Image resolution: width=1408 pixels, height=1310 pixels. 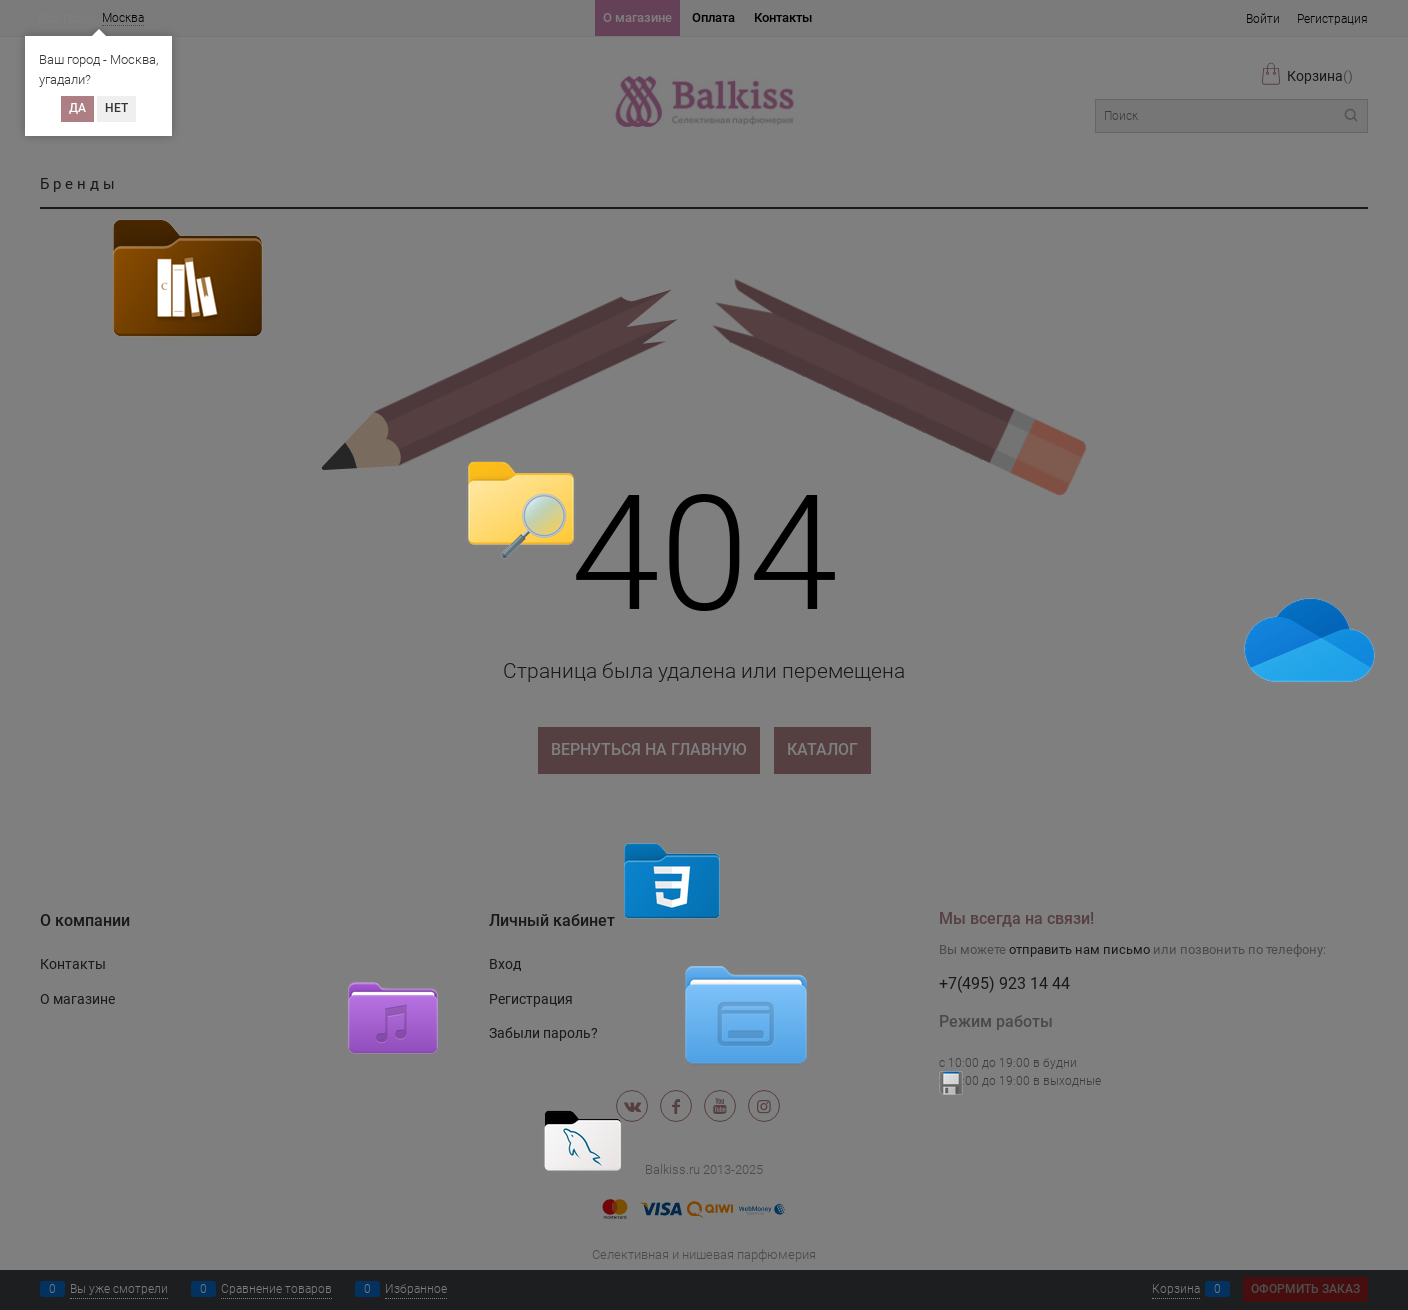 I want to click on search within folder contents, so click(x=521, y=506).